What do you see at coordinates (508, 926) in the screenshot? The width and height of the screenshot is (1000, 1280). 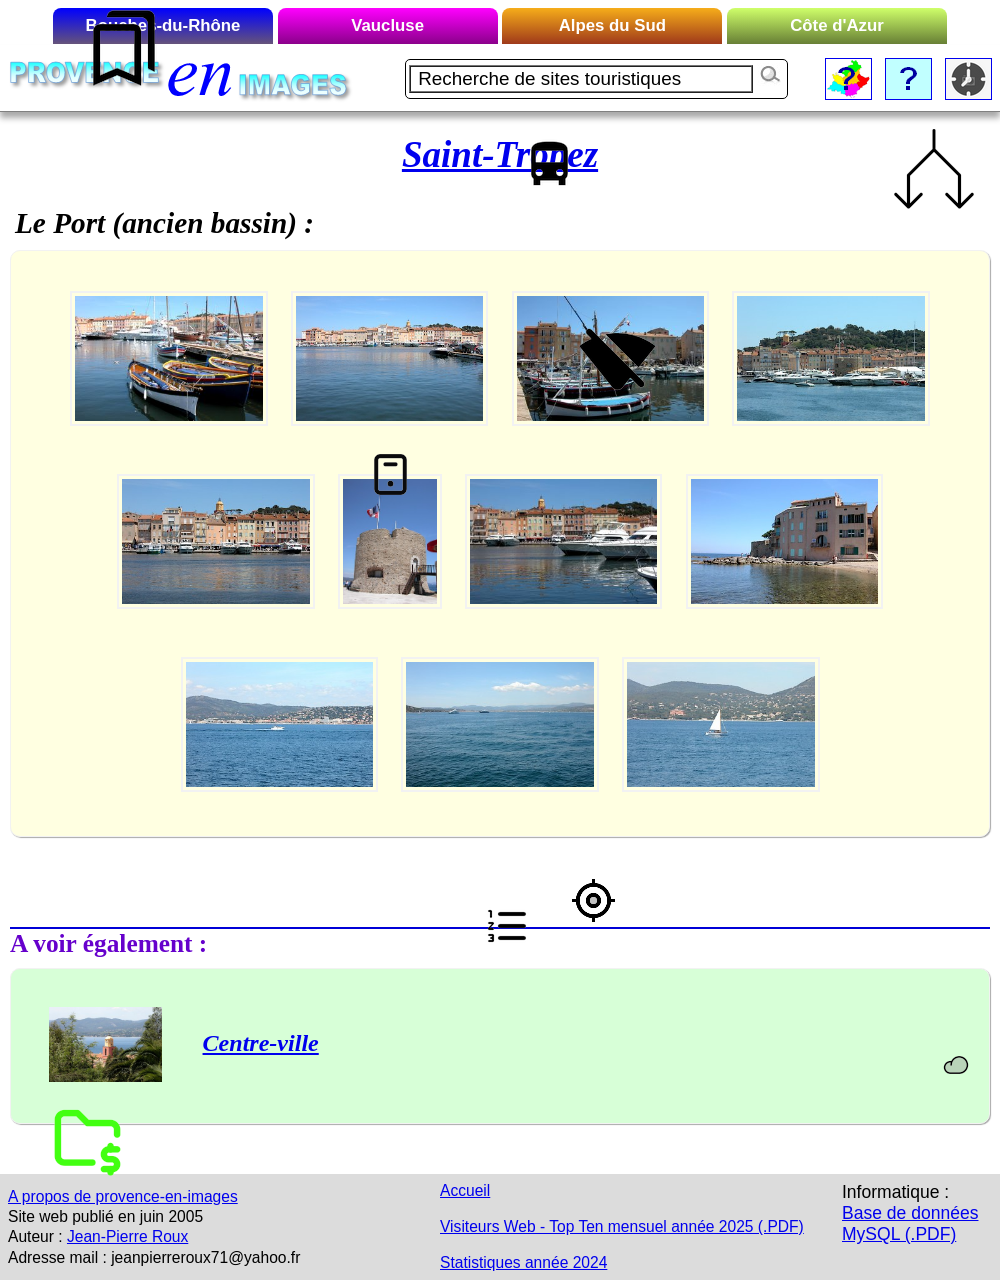 I see `create a numbered list` at bounding box center [508, 926].